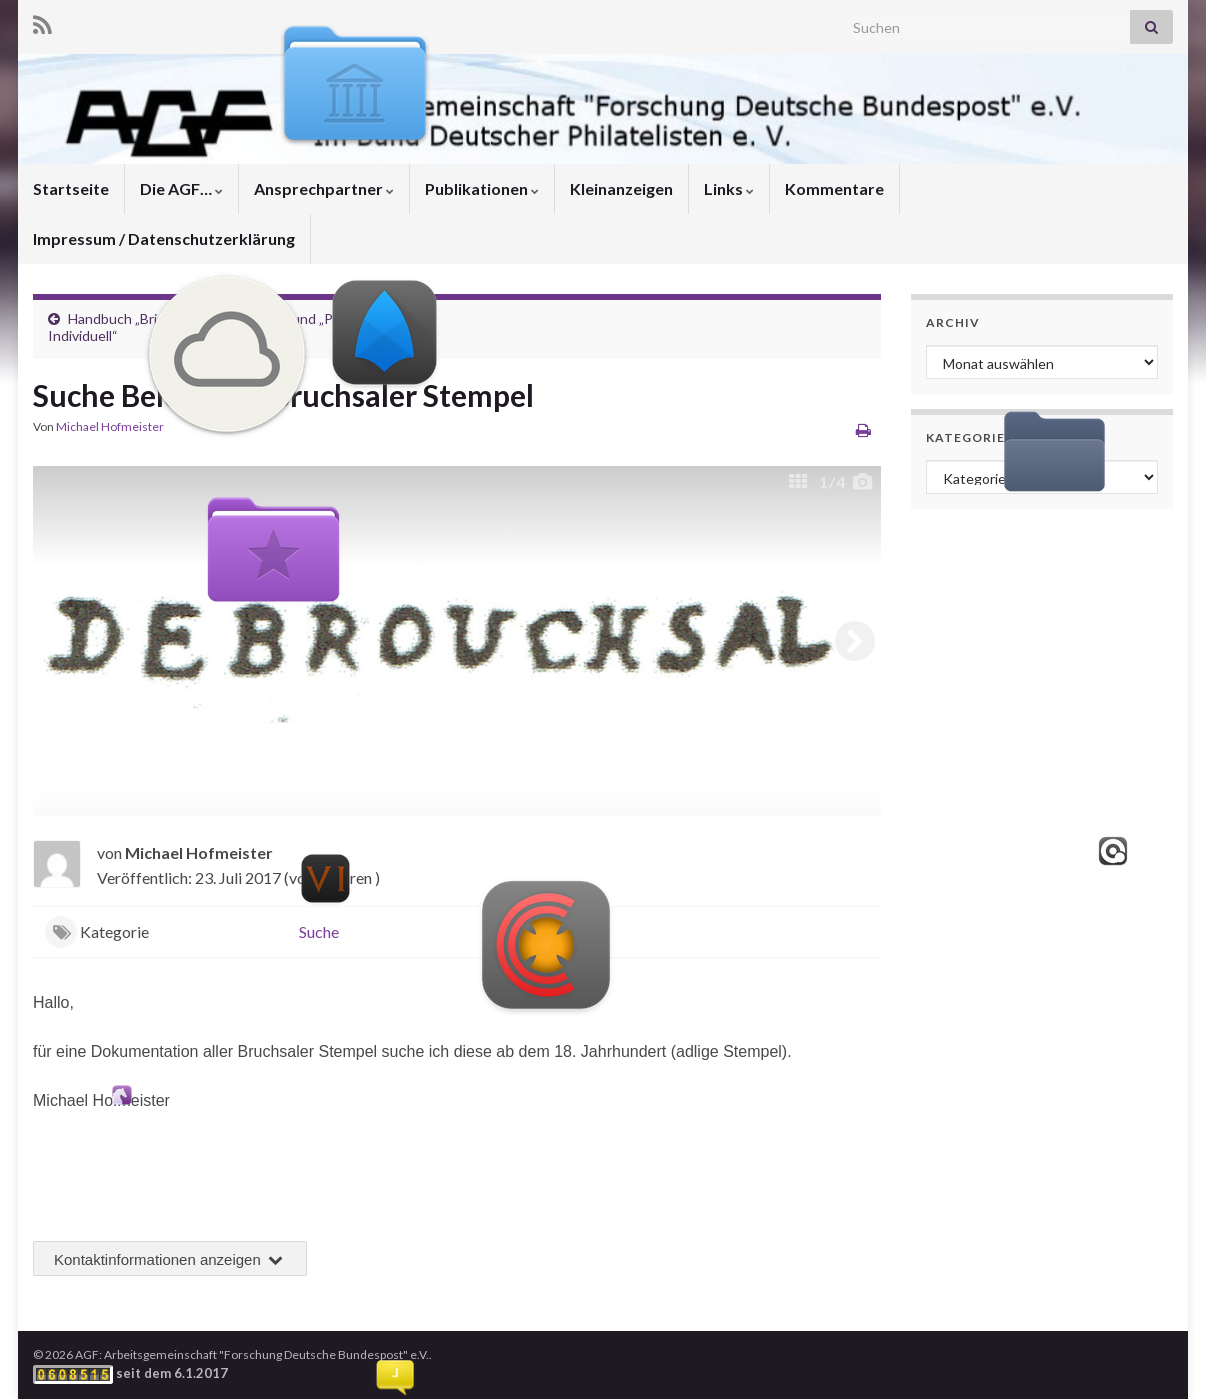 The image size is (1206, 1399). Describe the element at coordinates (355, 83) in the screenshot. I see `open the system library folder` at that location.